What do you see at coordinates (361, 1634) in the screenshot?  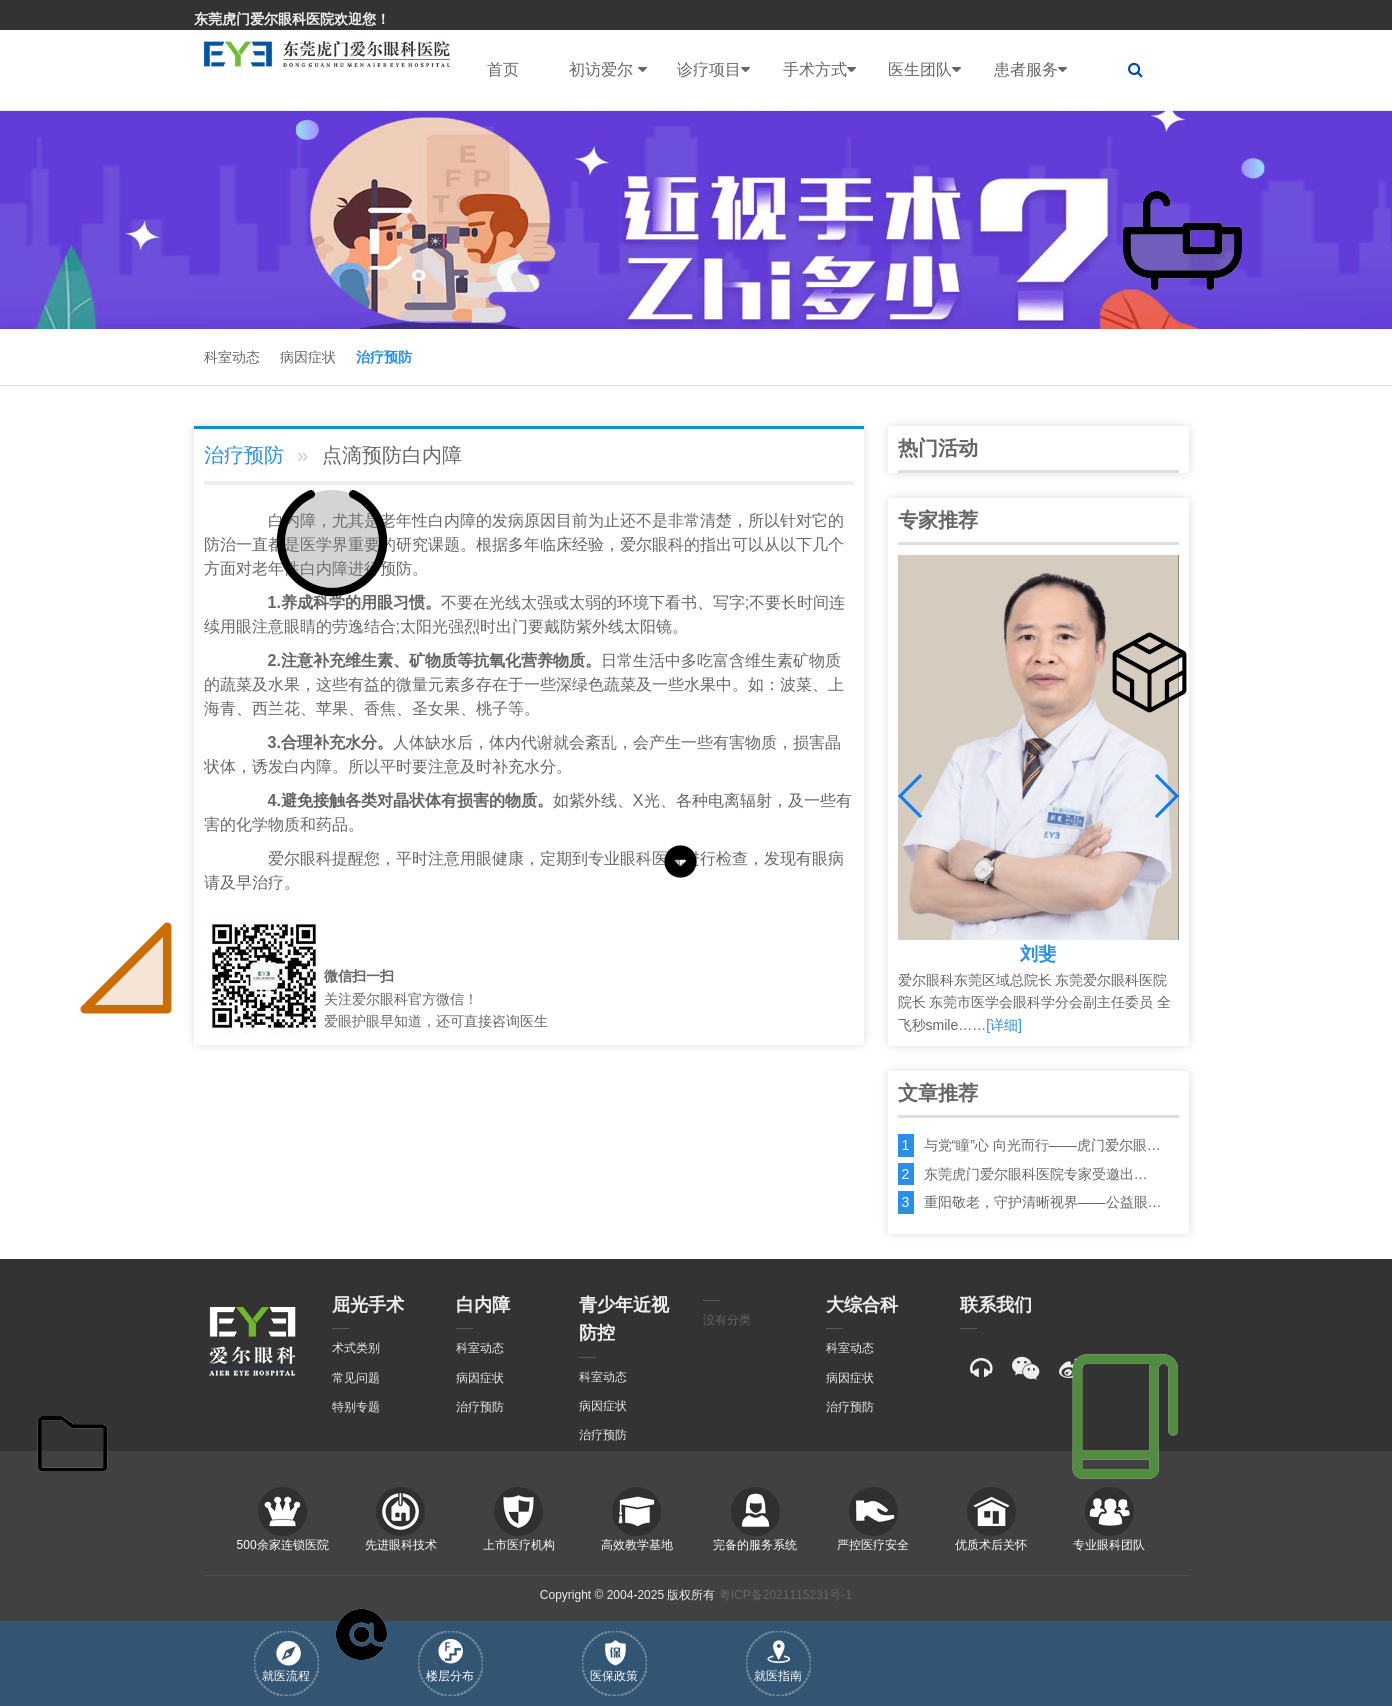 I see `enter or view email address` at bounding box center [361, 1634].